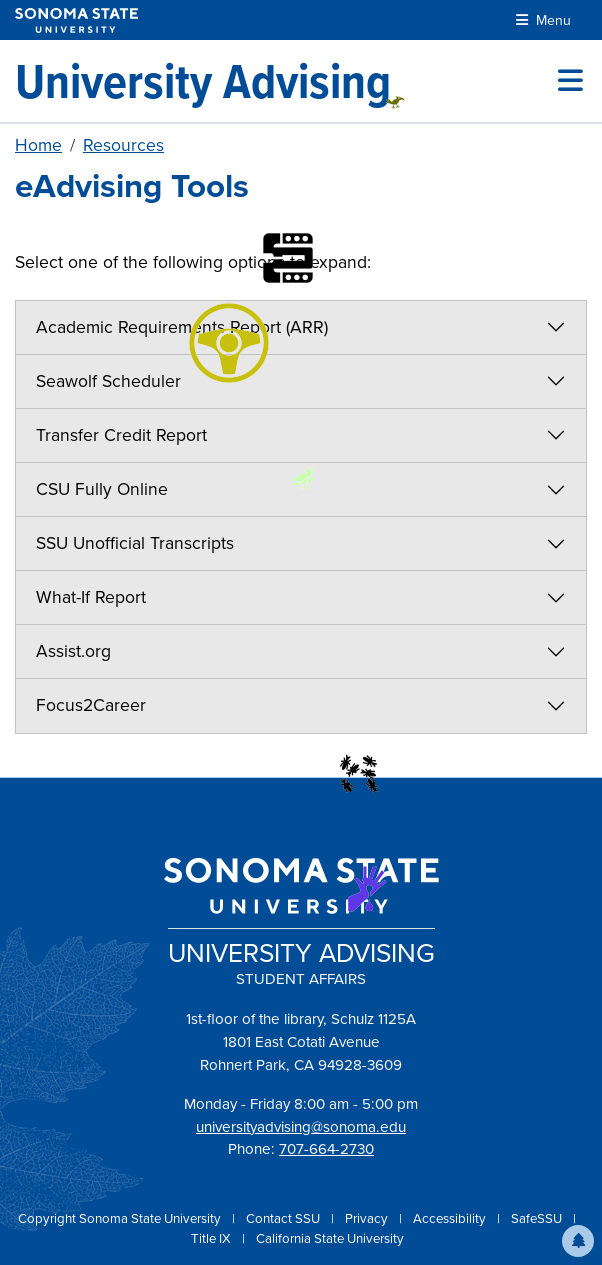 The image size is (602, 1265). What do you see at coordinates (229, 343) in the screenshot?
I see `access driving or vehicle controls` at bounding box center [229, 343].